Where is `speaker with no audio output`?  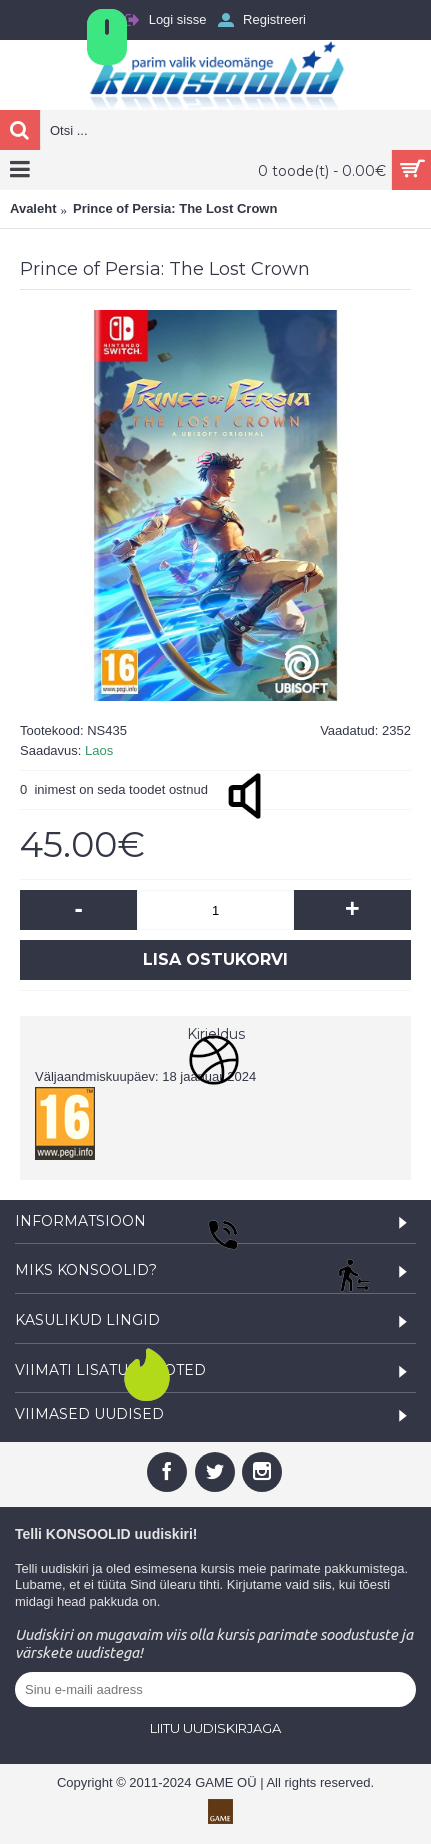 speaker with no audio output is located at coordinates (253, 796).